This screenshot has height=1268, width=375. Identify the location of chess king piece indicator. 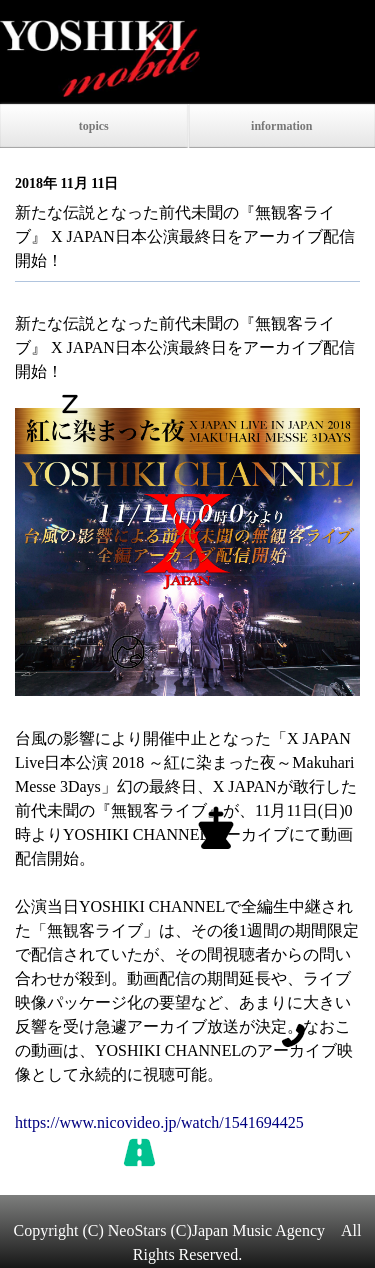
(216, 829).